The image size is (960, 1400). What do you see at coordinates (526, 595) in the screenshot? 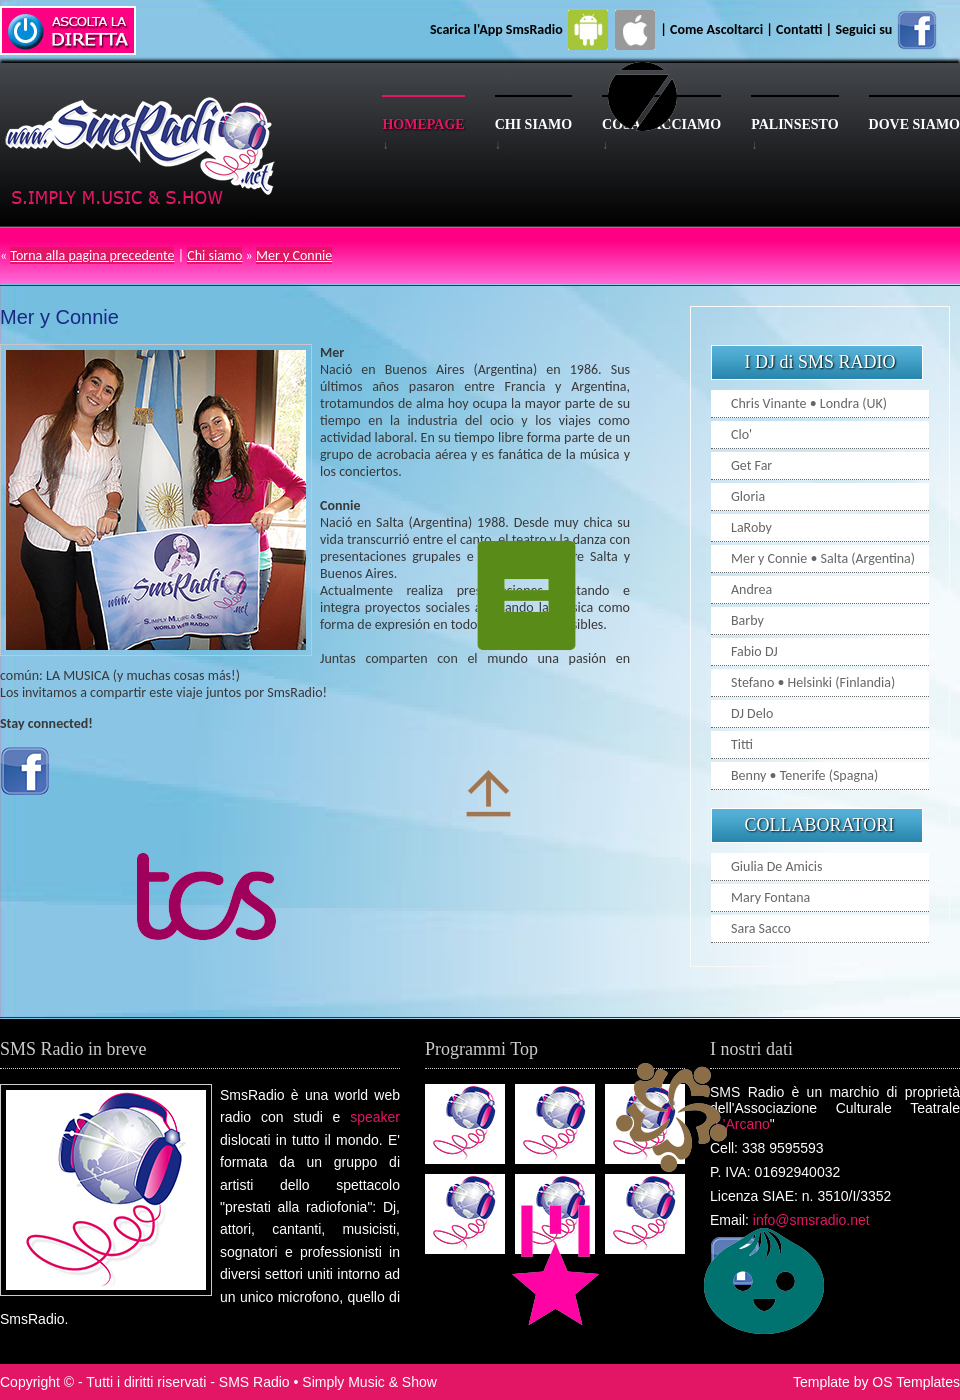
I see `view invoice or billing details` at bounding box center [526, 595].